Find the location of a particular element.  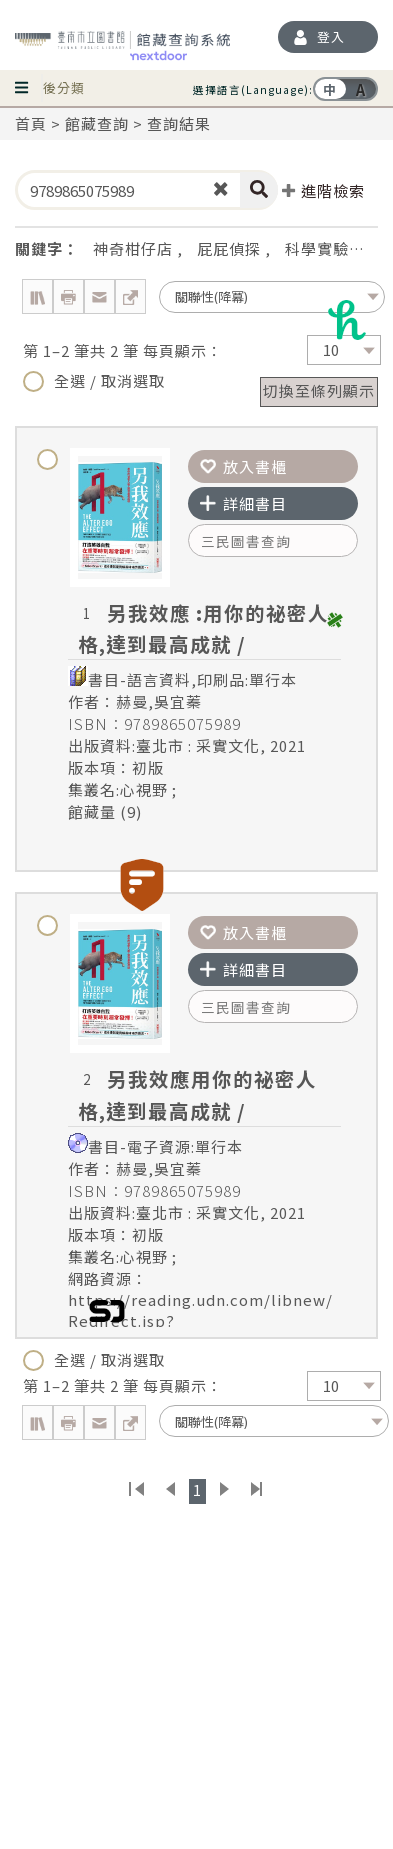

open the Honey browser extension is located at coordinates (347, 320).